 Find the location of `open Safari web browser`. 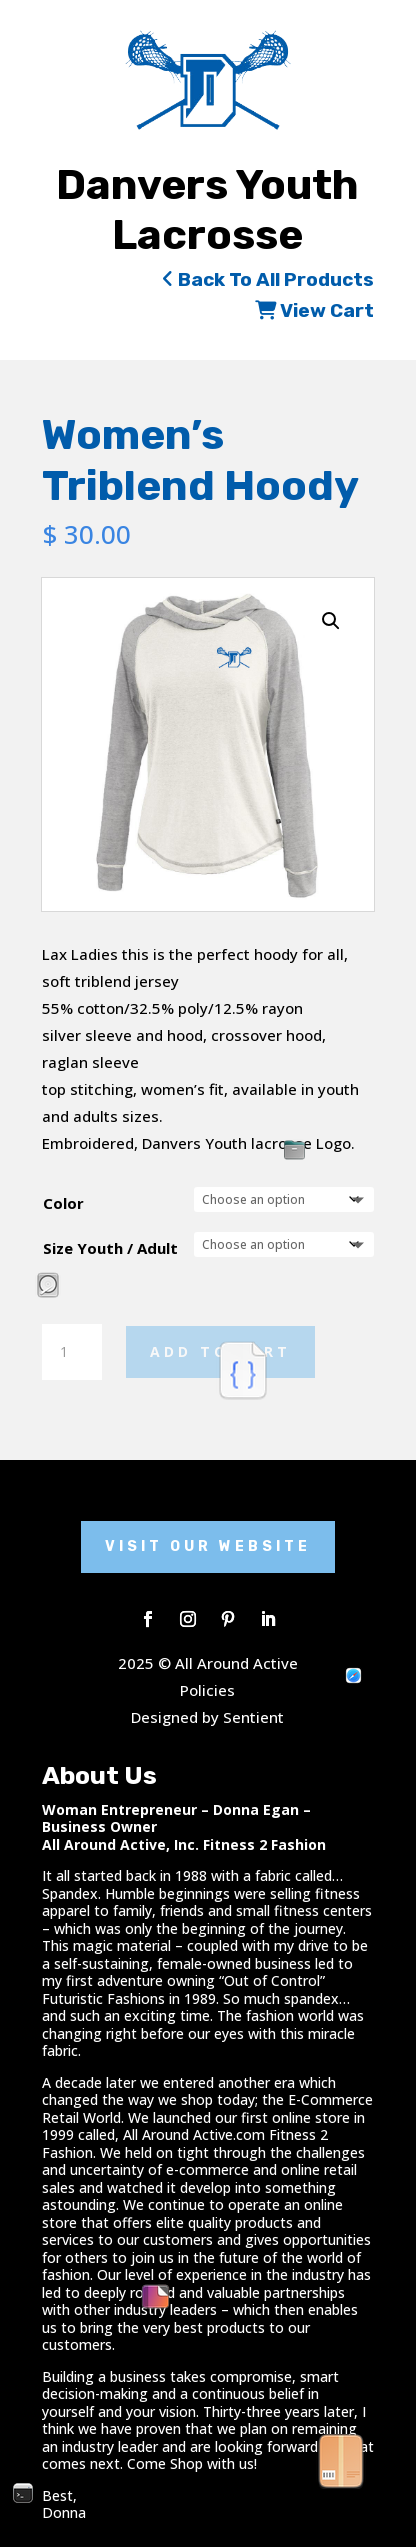

open Safari web browser is located at coordinates (353, 1675).